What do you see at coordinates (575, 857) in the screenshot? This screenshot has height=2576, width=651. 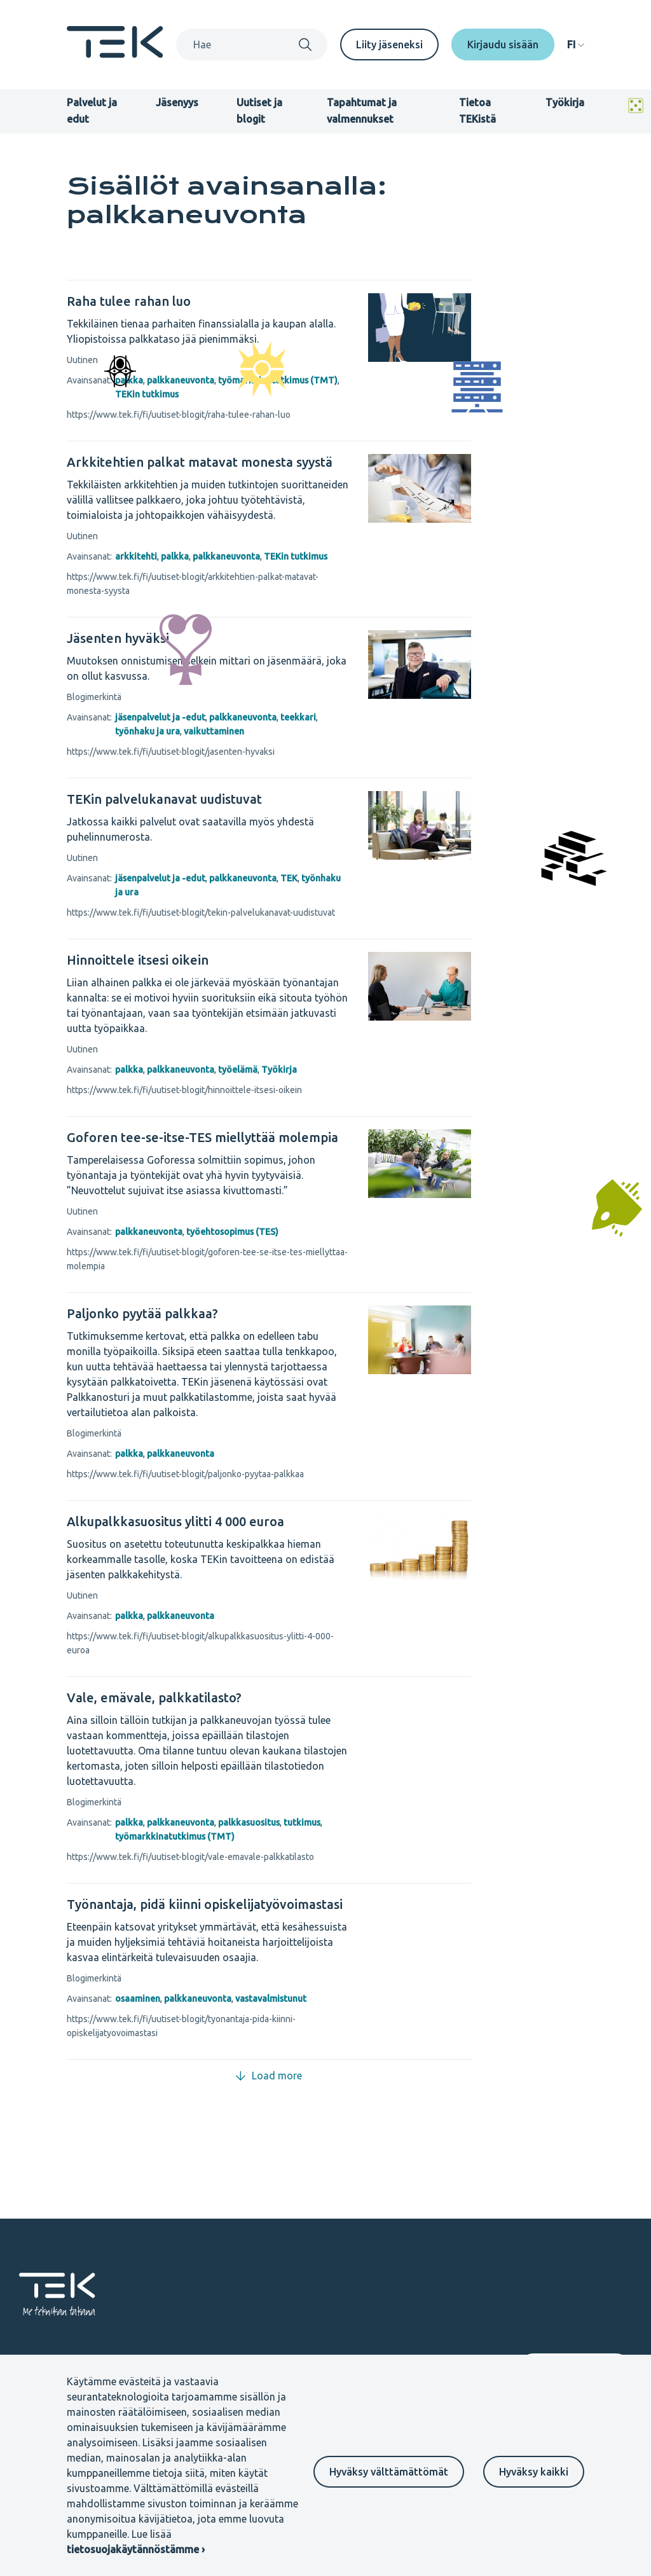 I see `construction or building materials inventory` at bounding box center [575, 857].